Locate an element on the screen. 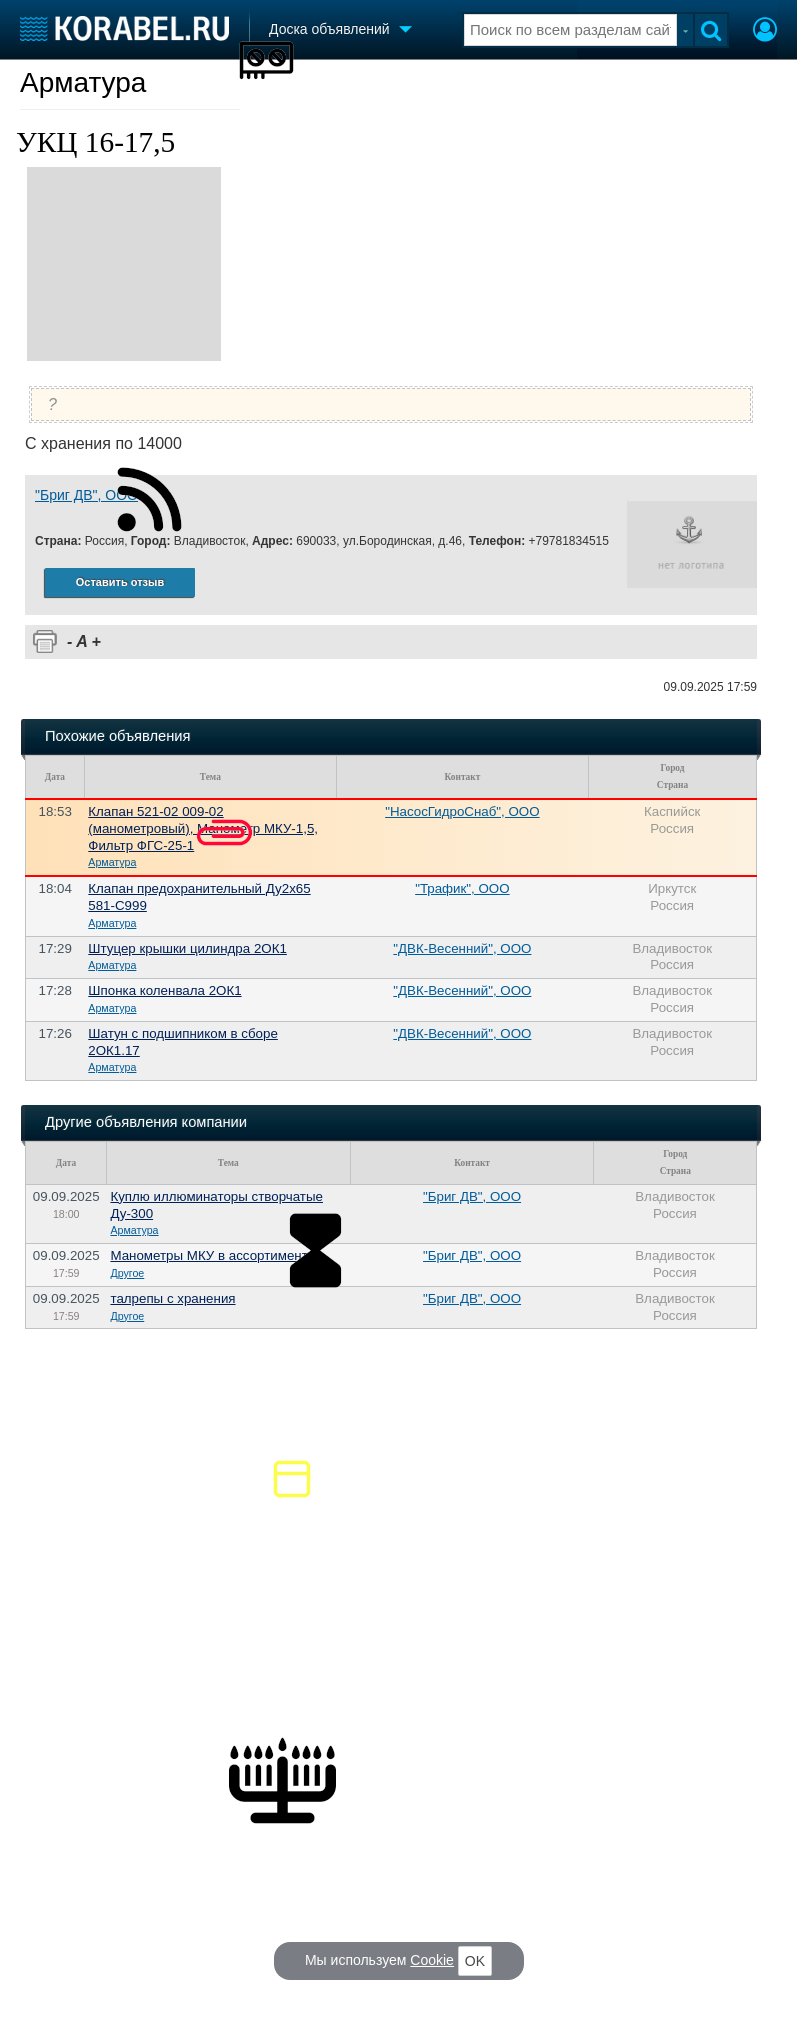  view graphics card or GPU information is located at coordinates (266, 59).